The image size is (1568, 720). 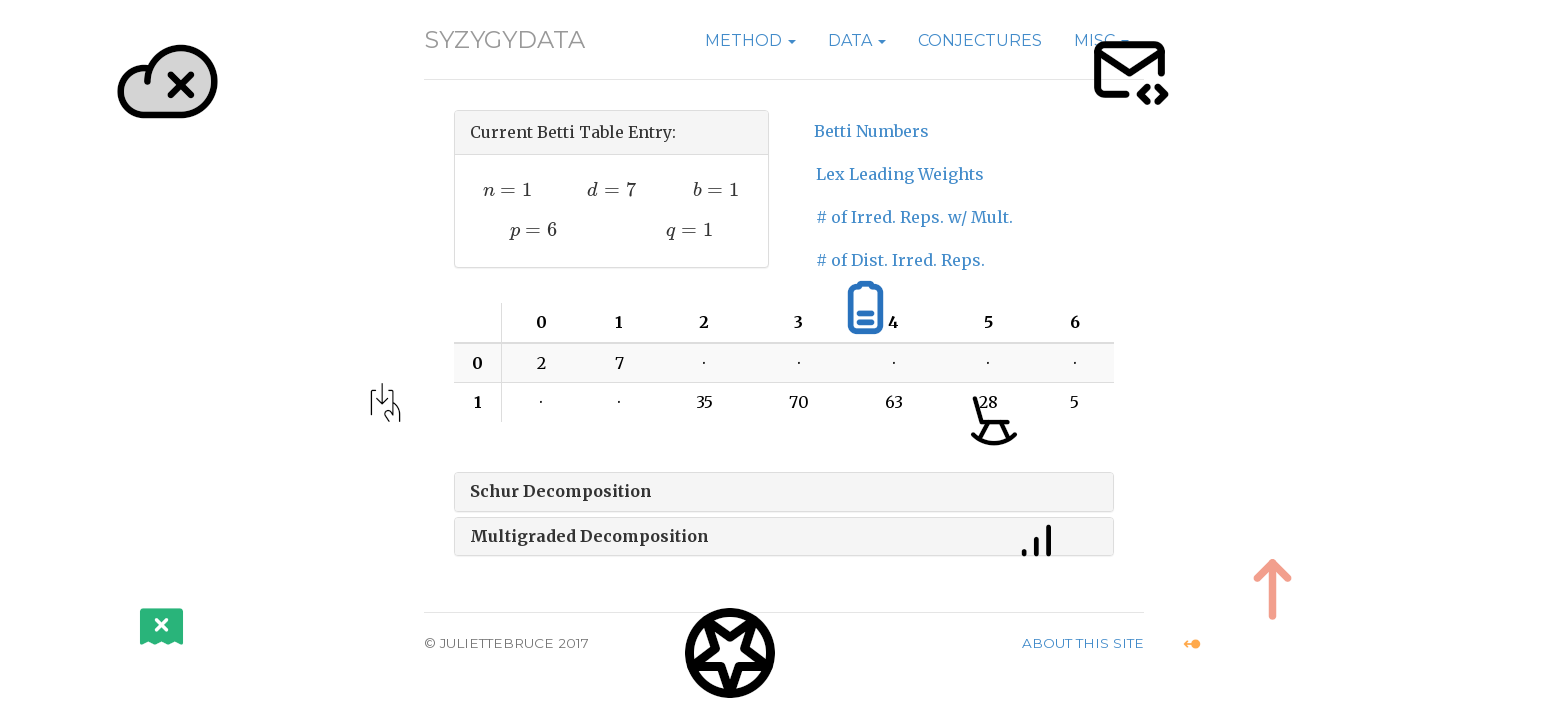 I want to click on disconnect from cloud storage, so click(x=167, y=81).